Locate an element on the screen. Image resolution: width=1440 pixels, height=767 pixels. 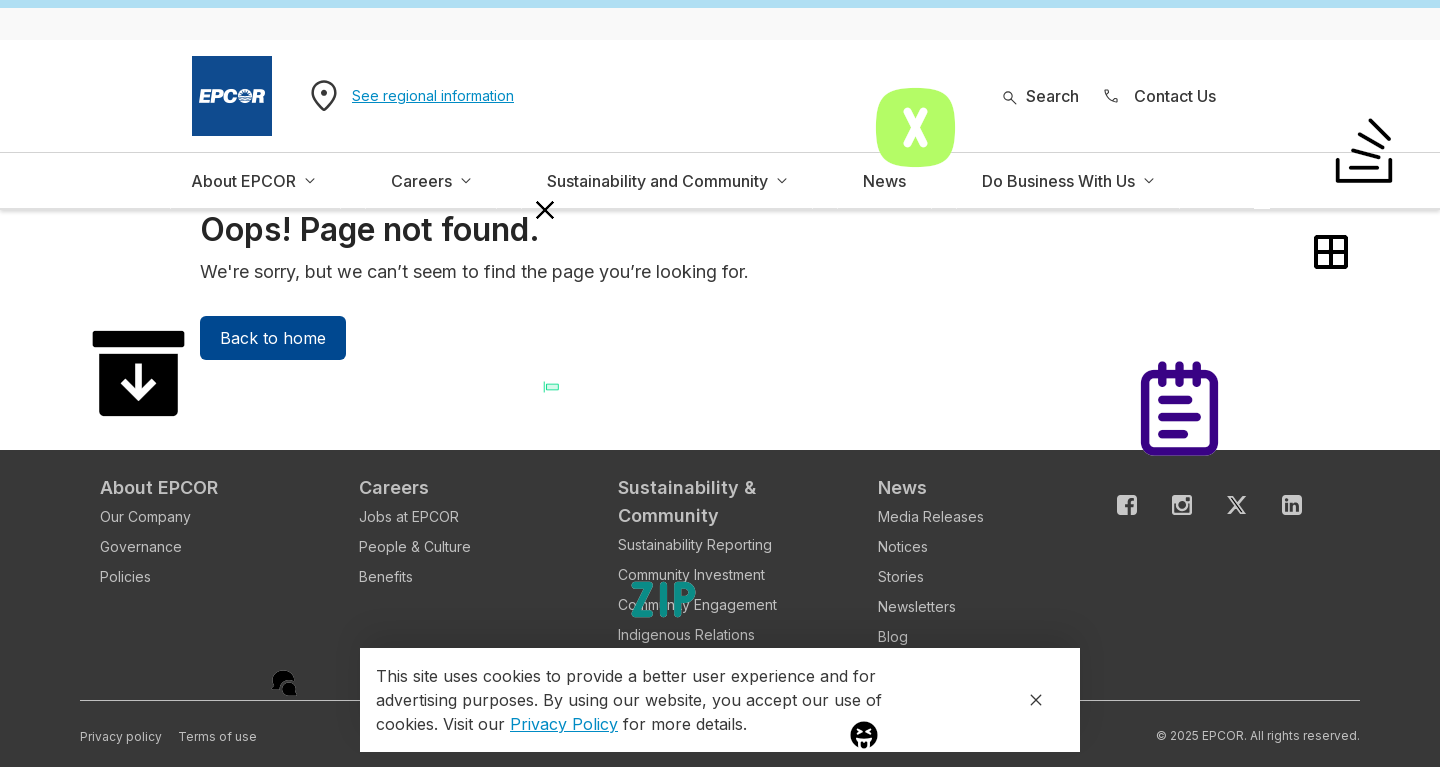
access a forum channel is located at coordinates (284, 682).